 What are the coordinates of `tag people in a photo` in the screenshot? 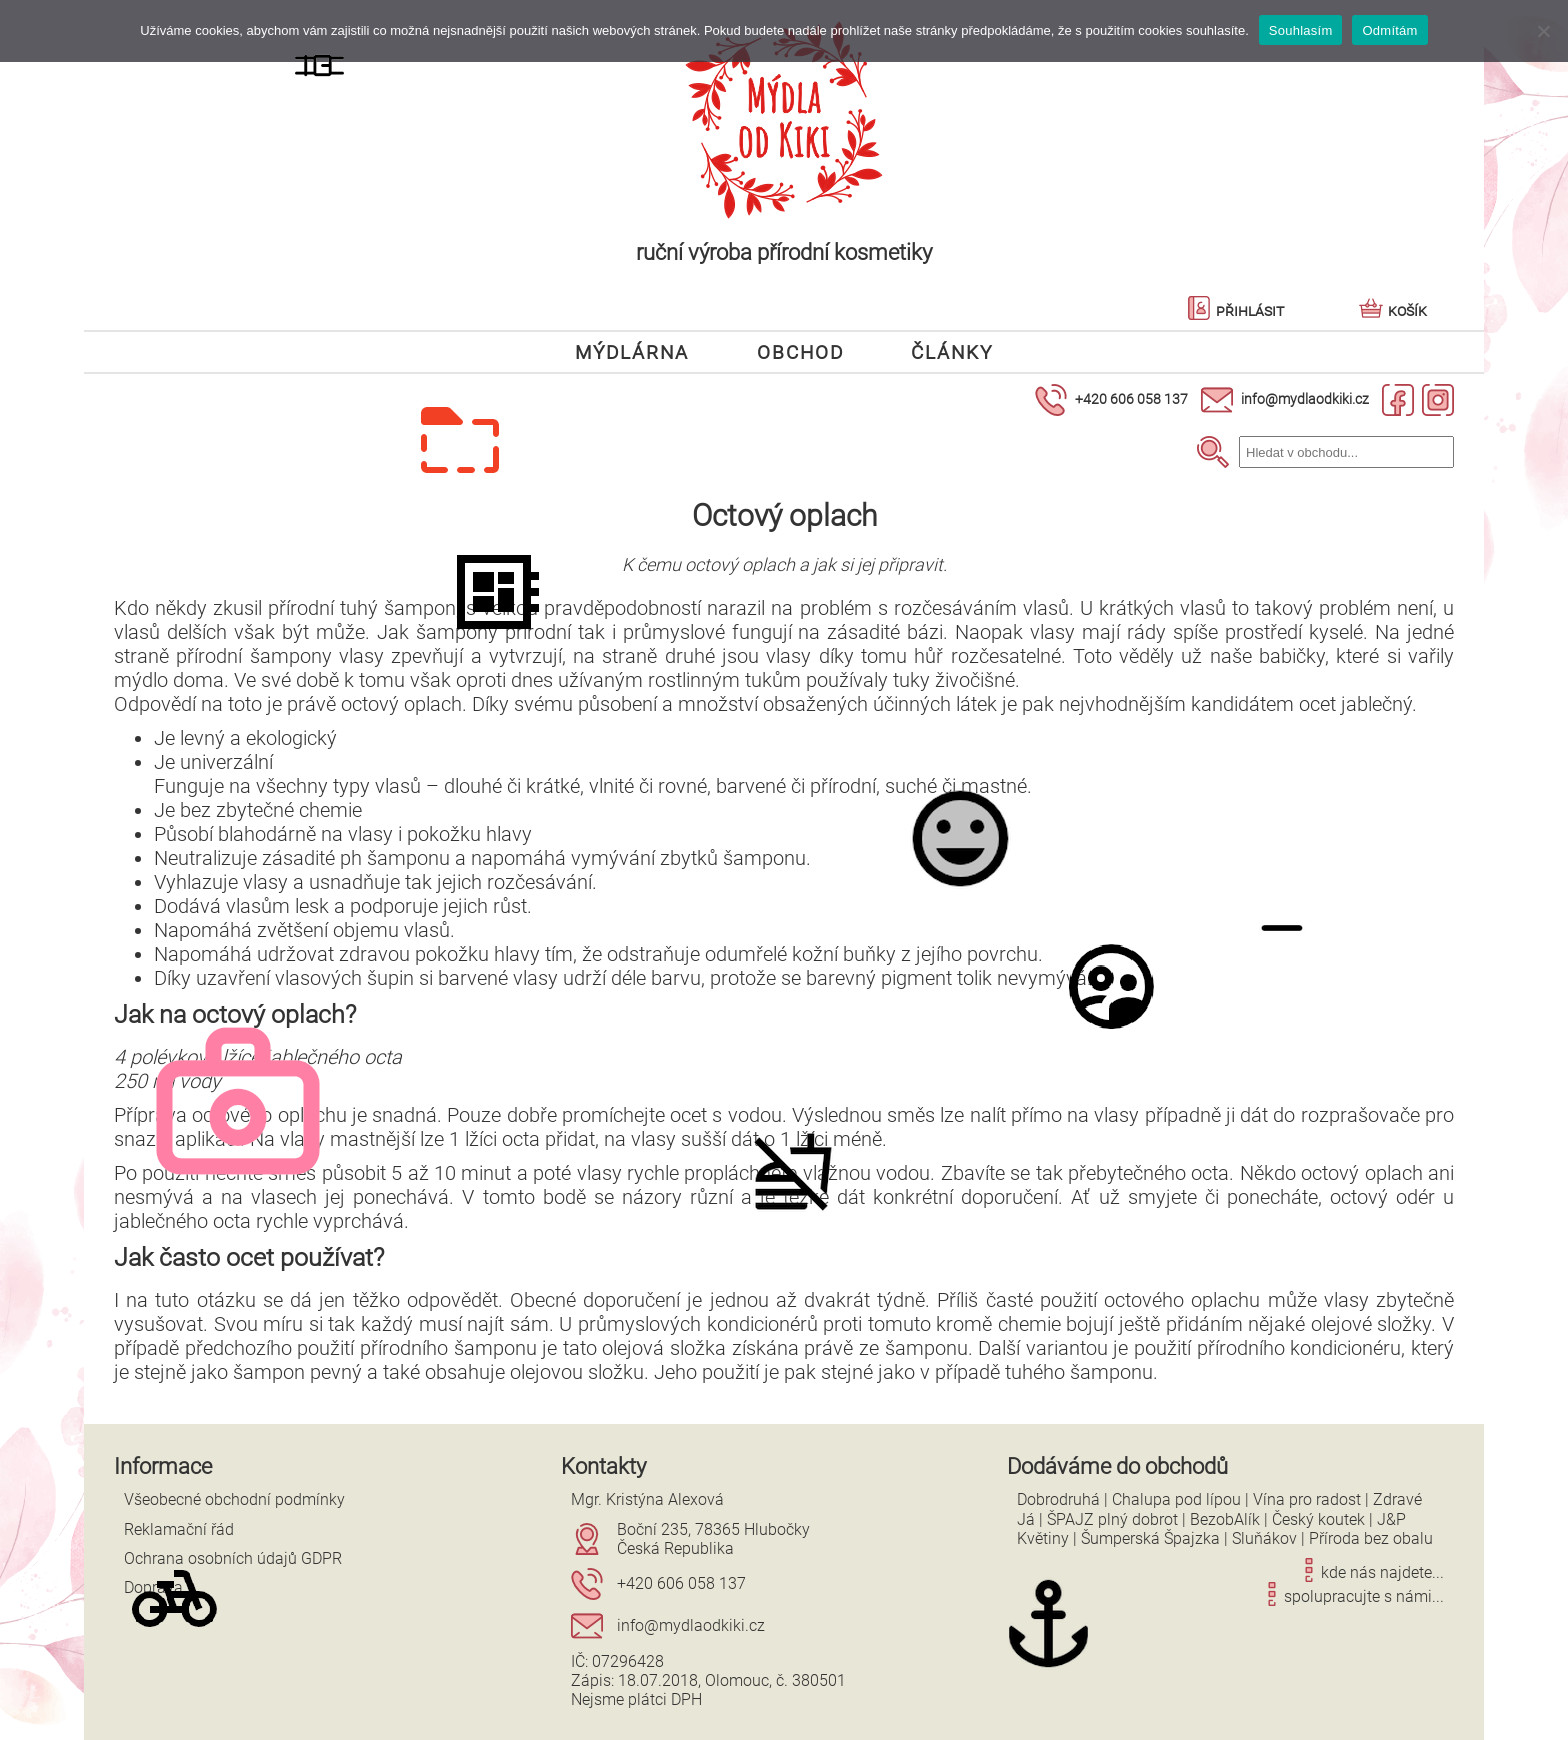 It's located at (960, 838).